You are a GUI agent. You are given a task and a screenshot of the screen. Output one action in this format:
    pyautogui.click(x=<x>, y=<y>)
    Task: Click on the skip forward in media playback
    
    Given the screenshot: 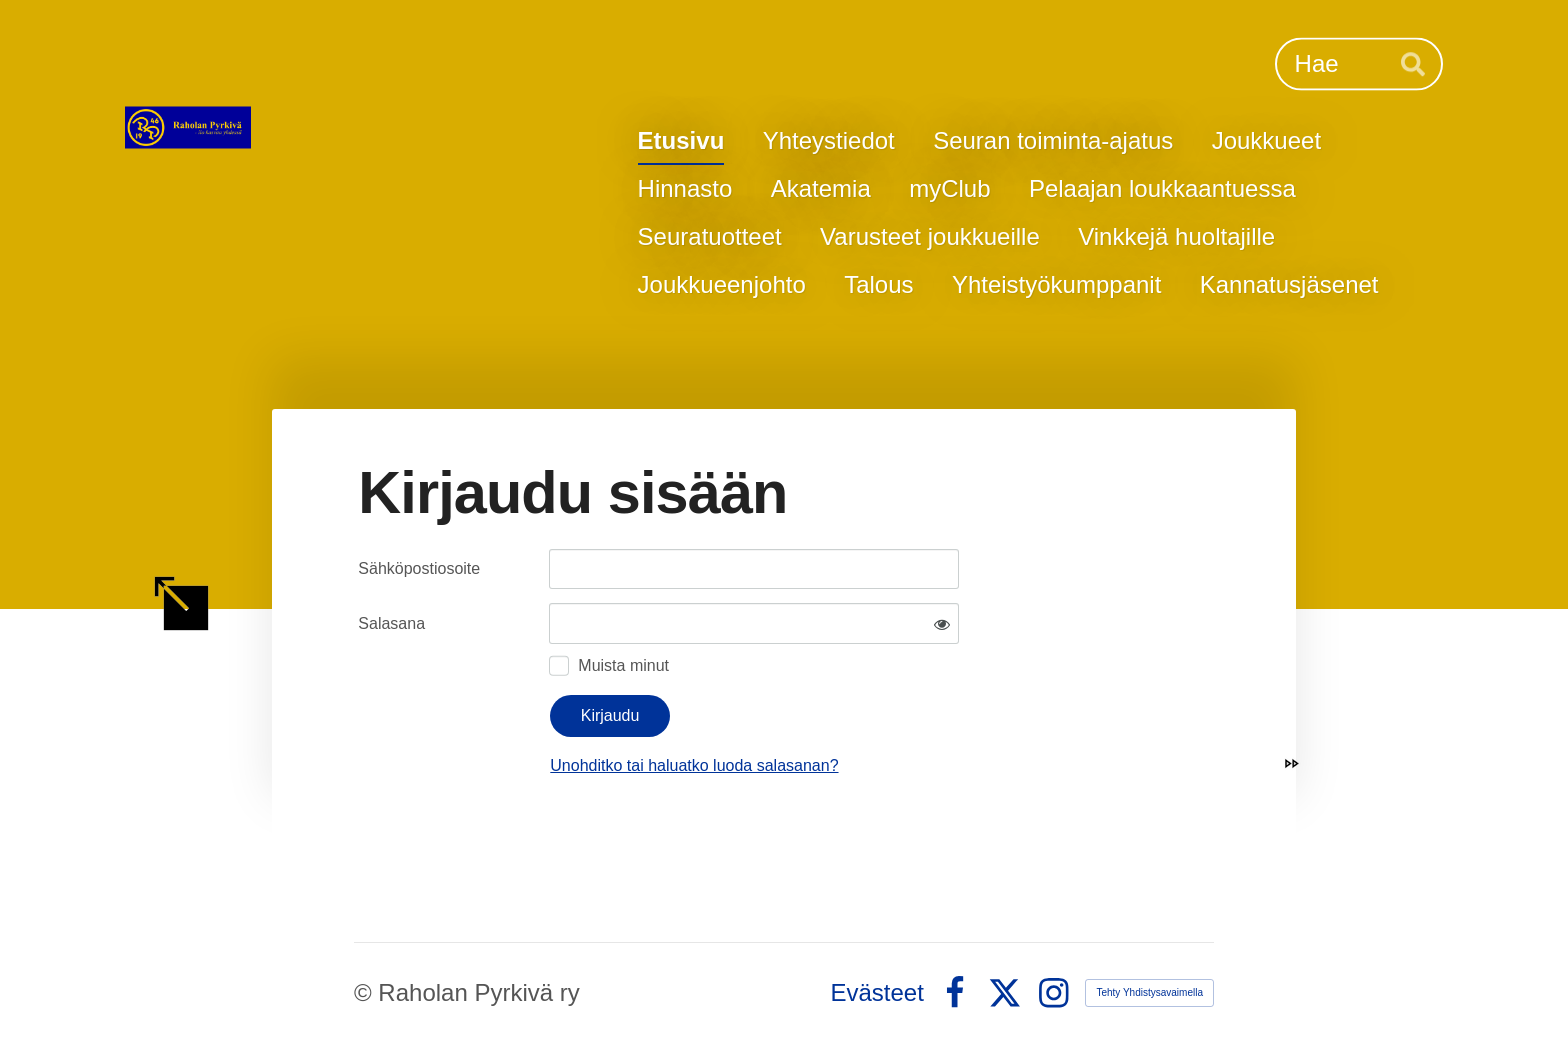 What is the action you would take?
    pyautogui.click(x=1291, y=763)
    